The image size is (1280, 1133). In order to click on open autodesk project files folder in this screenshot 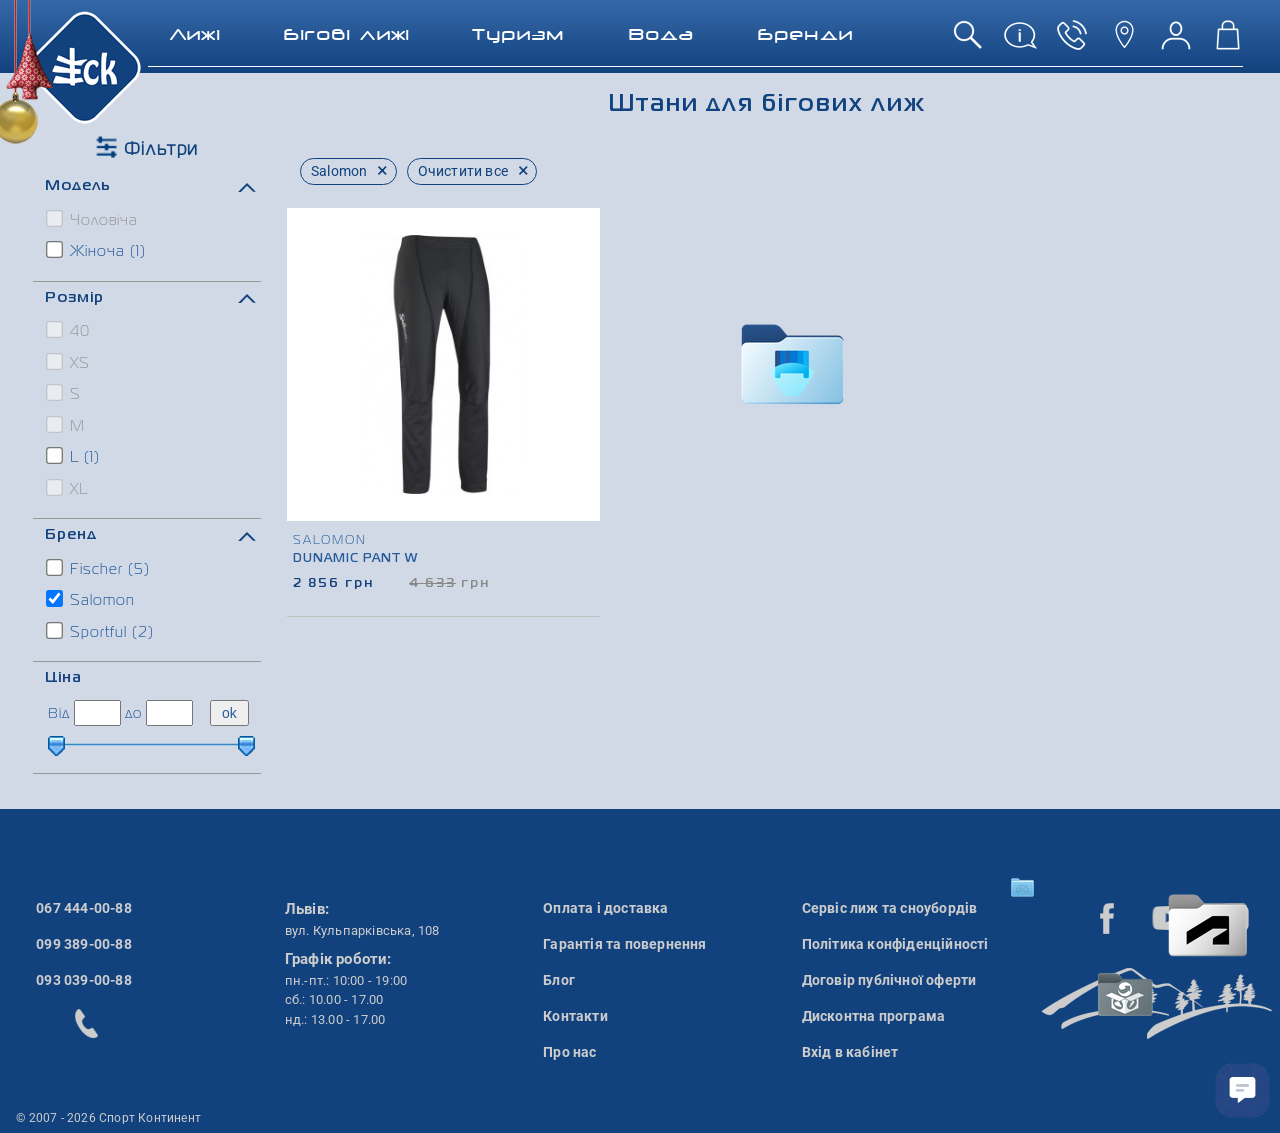, I will do `click(1207, 927)`.